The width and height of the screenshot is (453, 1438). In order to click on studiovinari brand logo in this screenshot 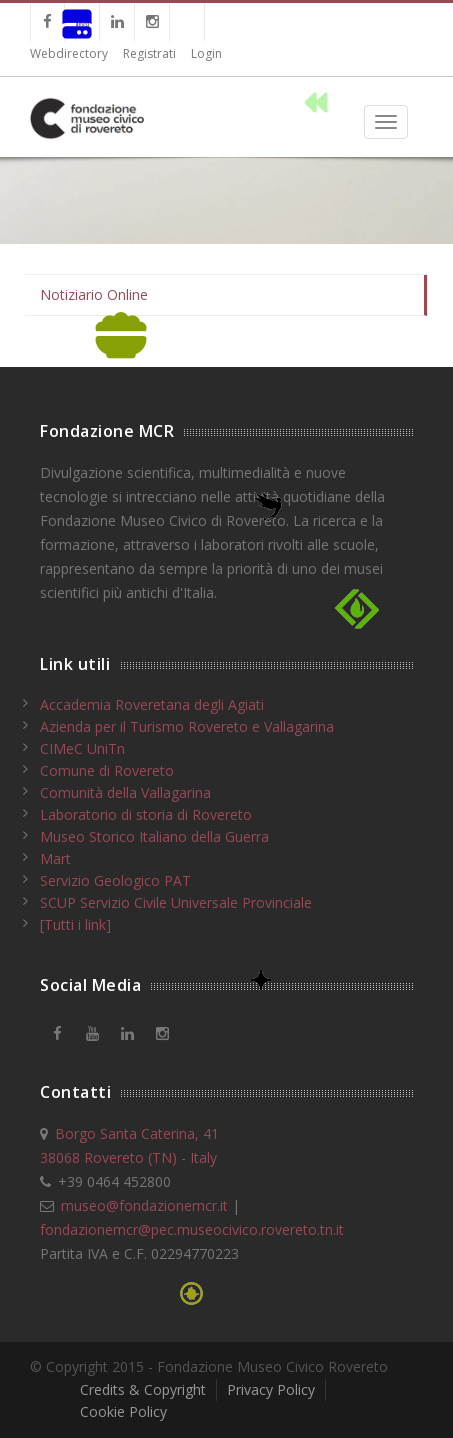, I will do `click(267, 507)`.